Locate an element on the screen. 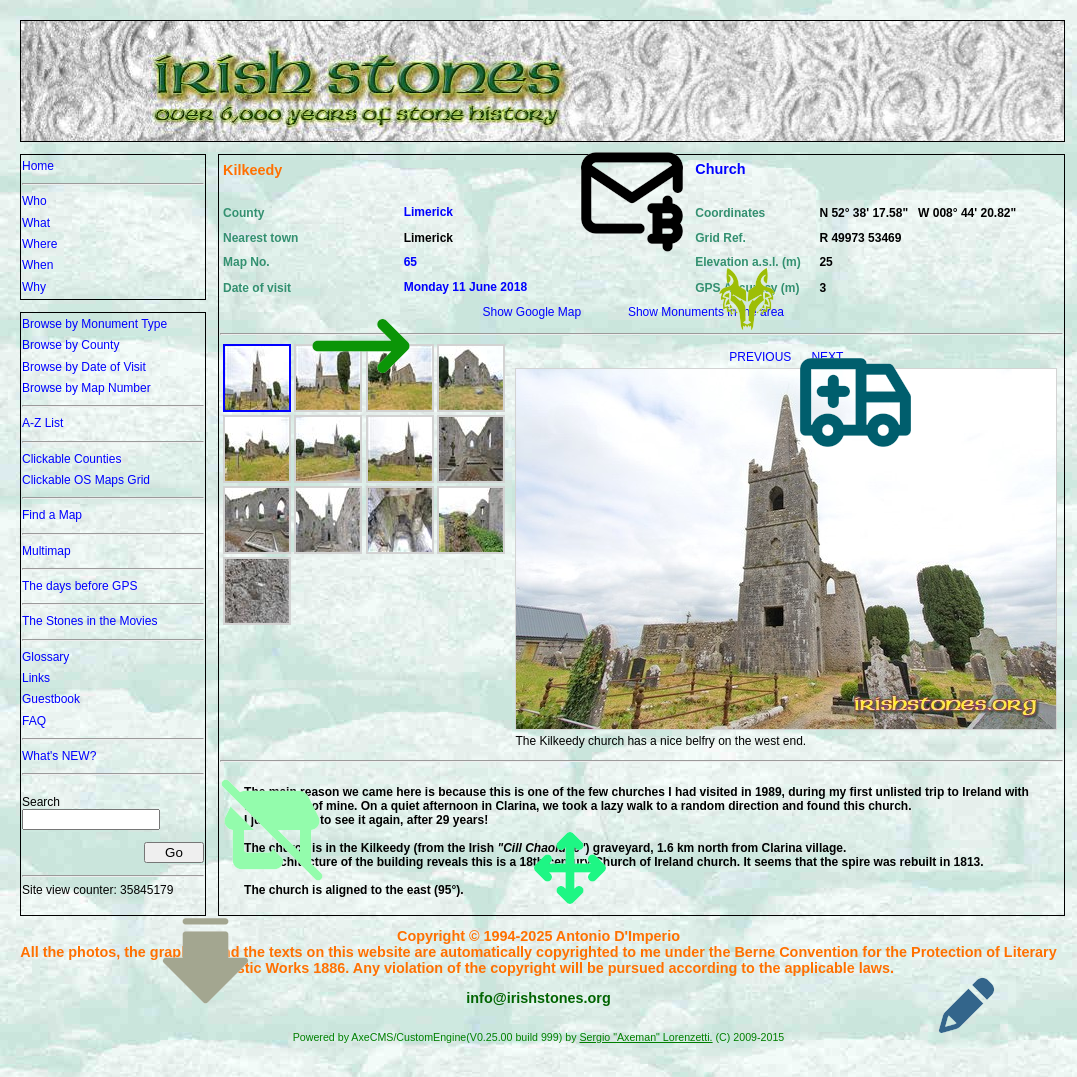  wolf pack battalion brand logo is located at coordinates (747, 299).